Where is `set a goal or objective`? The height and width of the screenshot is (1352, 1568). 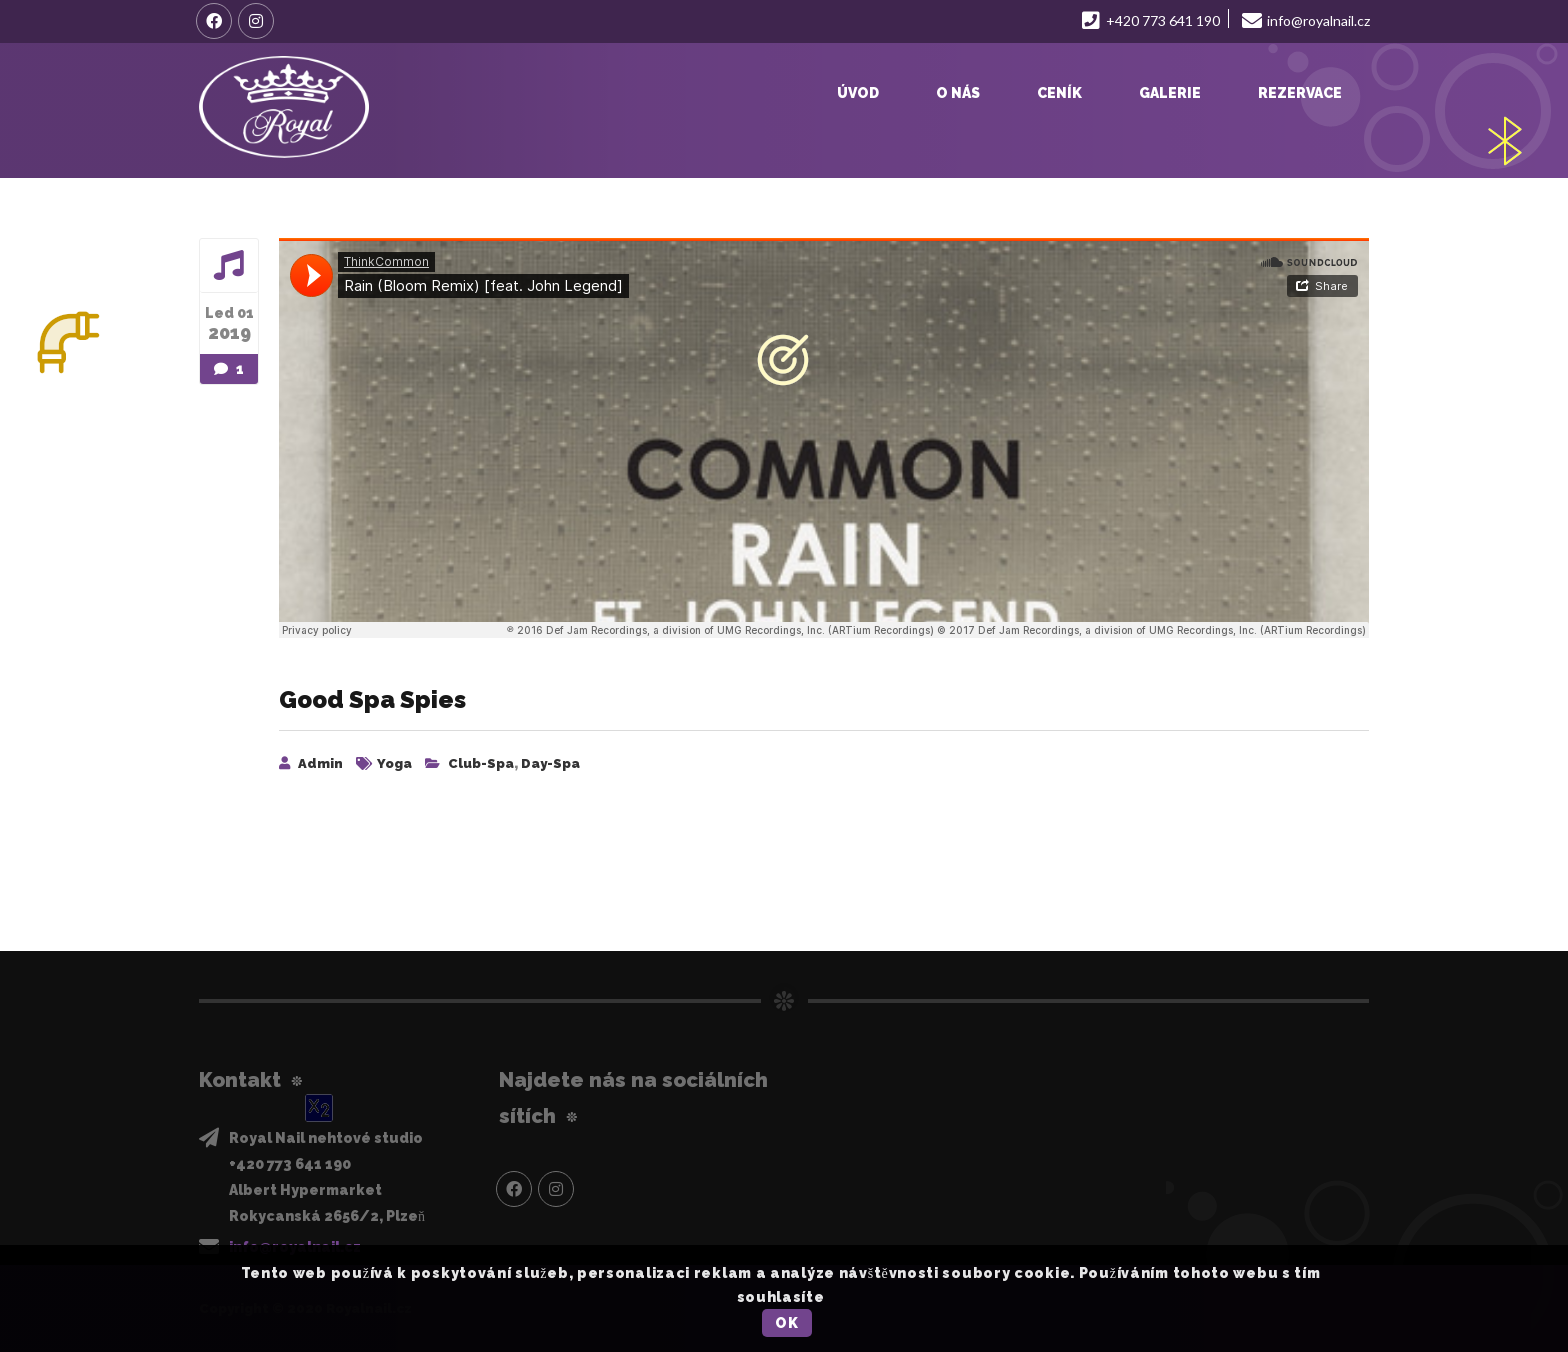 set a goal or objective is located at coordinates (783, 360).